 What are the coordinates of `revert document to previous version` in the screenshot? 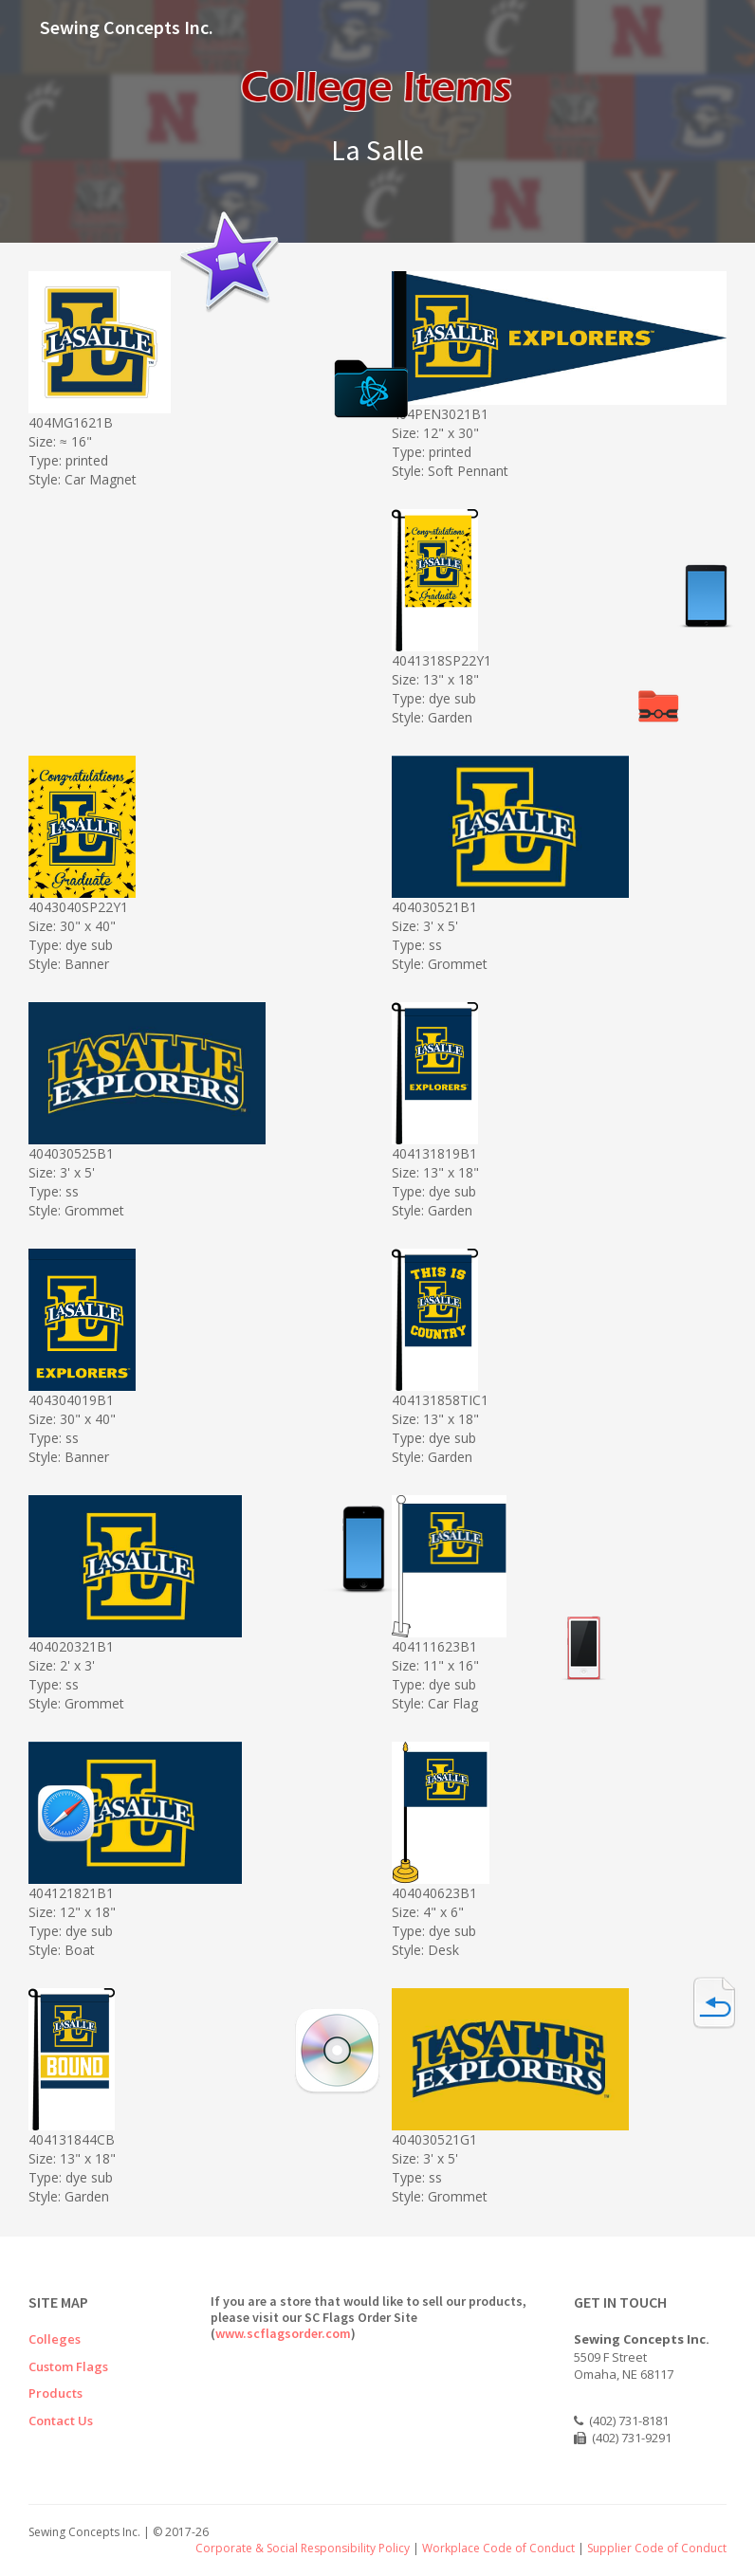 It's located at (714, 2002).